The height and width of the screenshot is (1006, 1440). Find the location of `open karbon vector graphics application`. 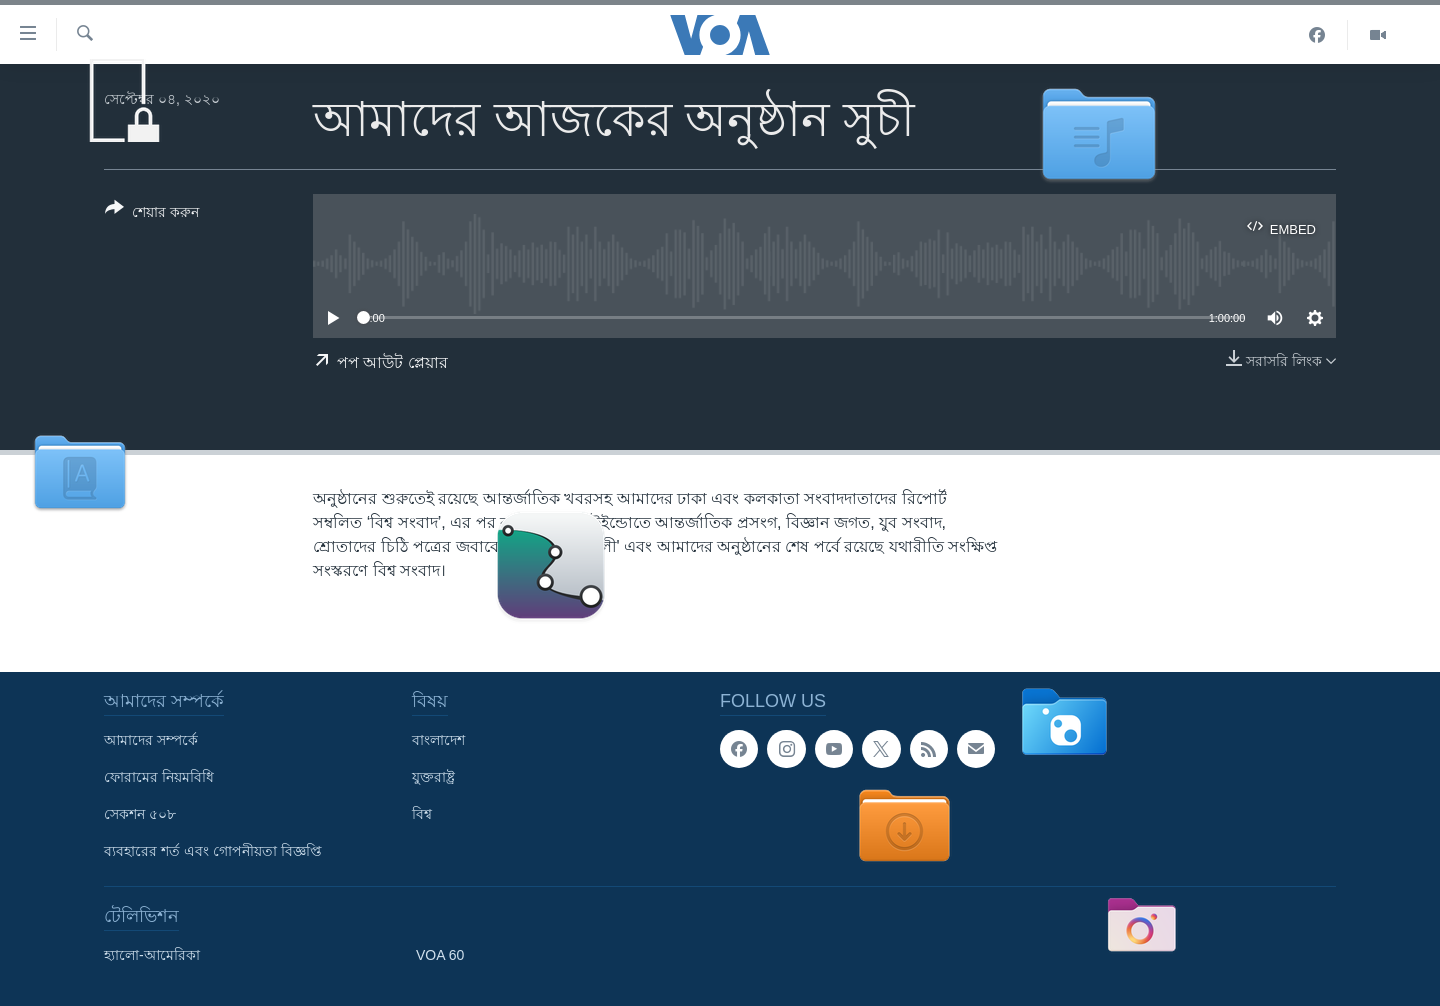

open karbon vector graphics application is located at coordinates (551, 565).